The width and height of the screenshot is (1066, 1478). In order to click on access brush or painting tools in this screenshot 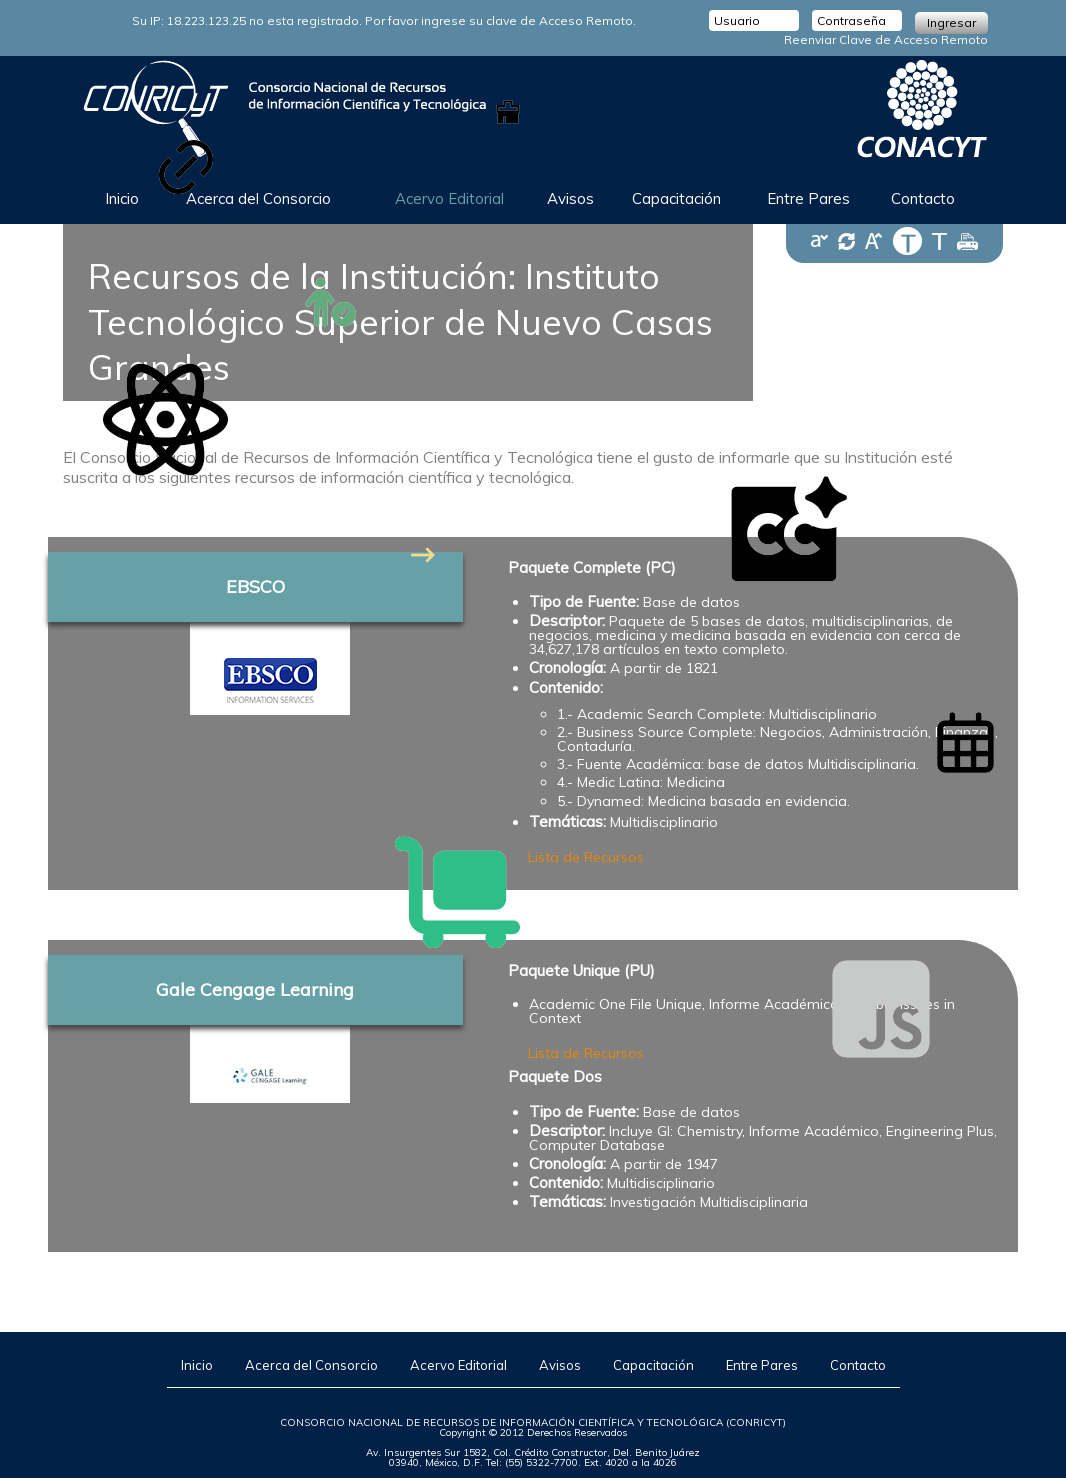, I will do `click(508, 112)`.